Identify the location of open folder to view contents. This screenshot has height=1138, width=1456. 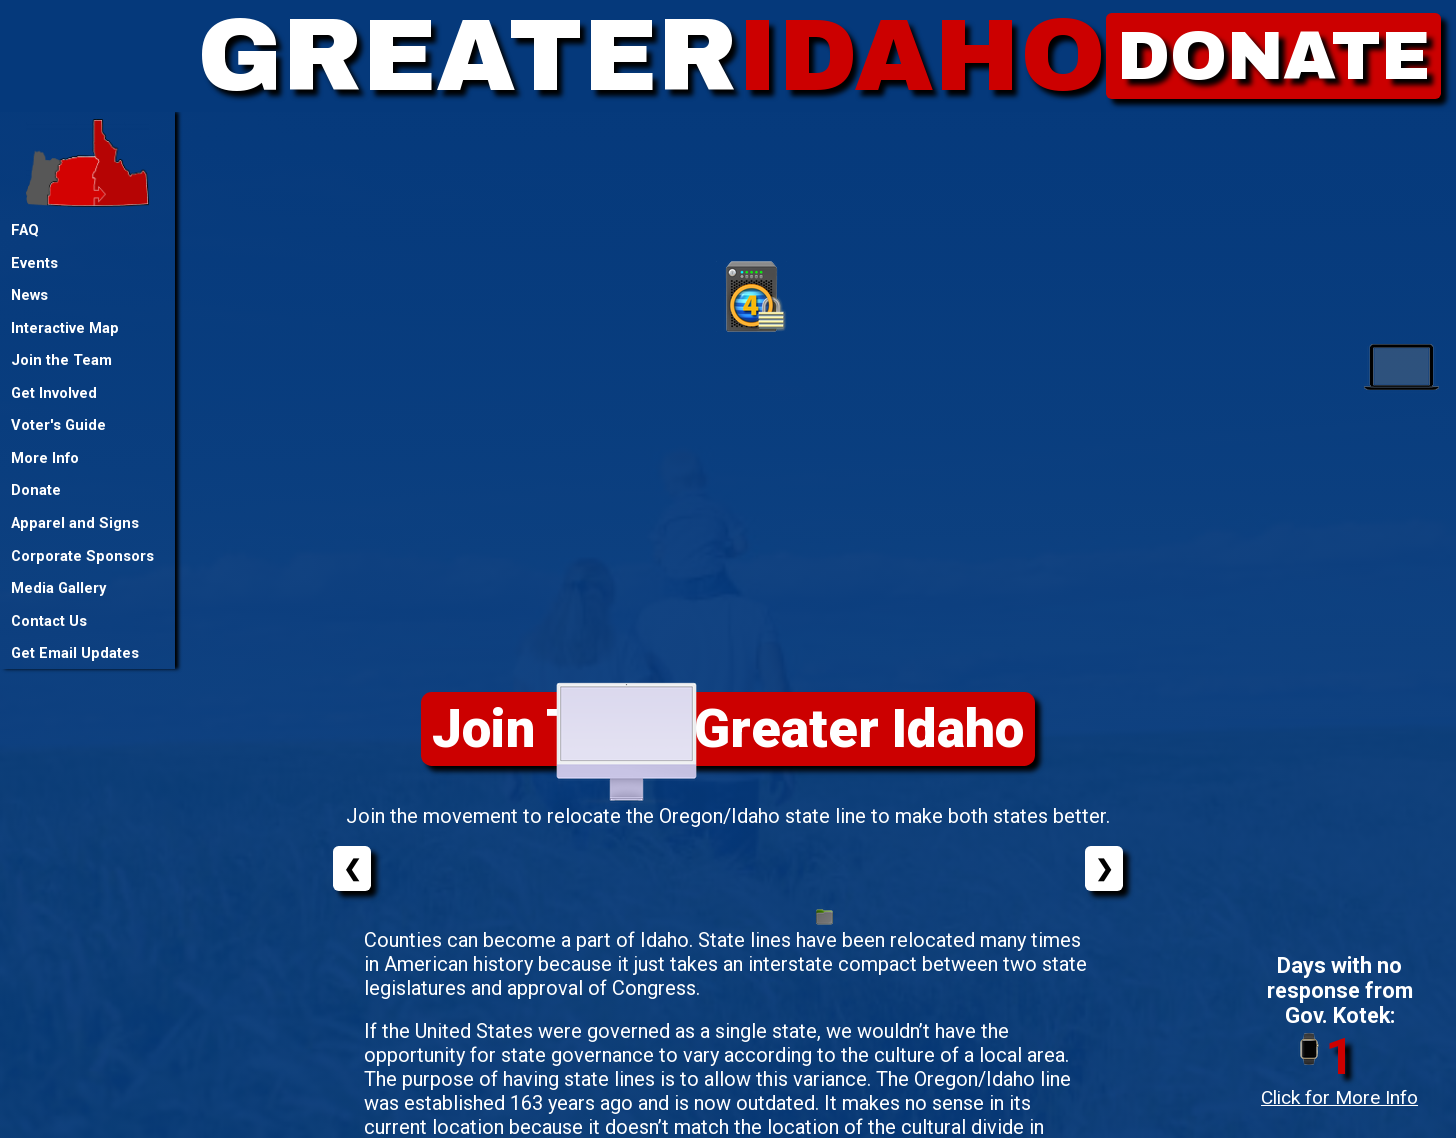
(824, 916).